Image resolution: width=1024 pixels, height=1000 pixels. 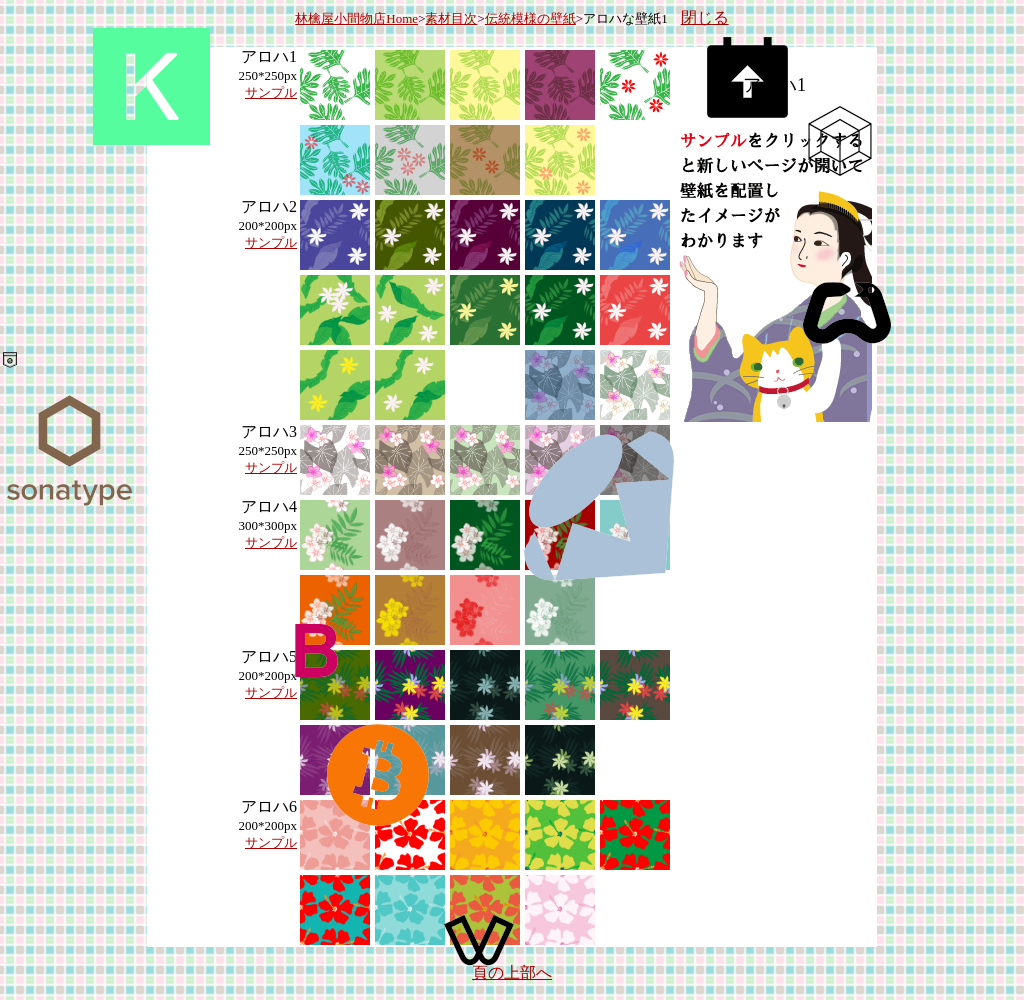 What do you see at coordinates (847, 313) in the screenshot?
I see `visit wiki.gg website` at bounding box center [847, 313].